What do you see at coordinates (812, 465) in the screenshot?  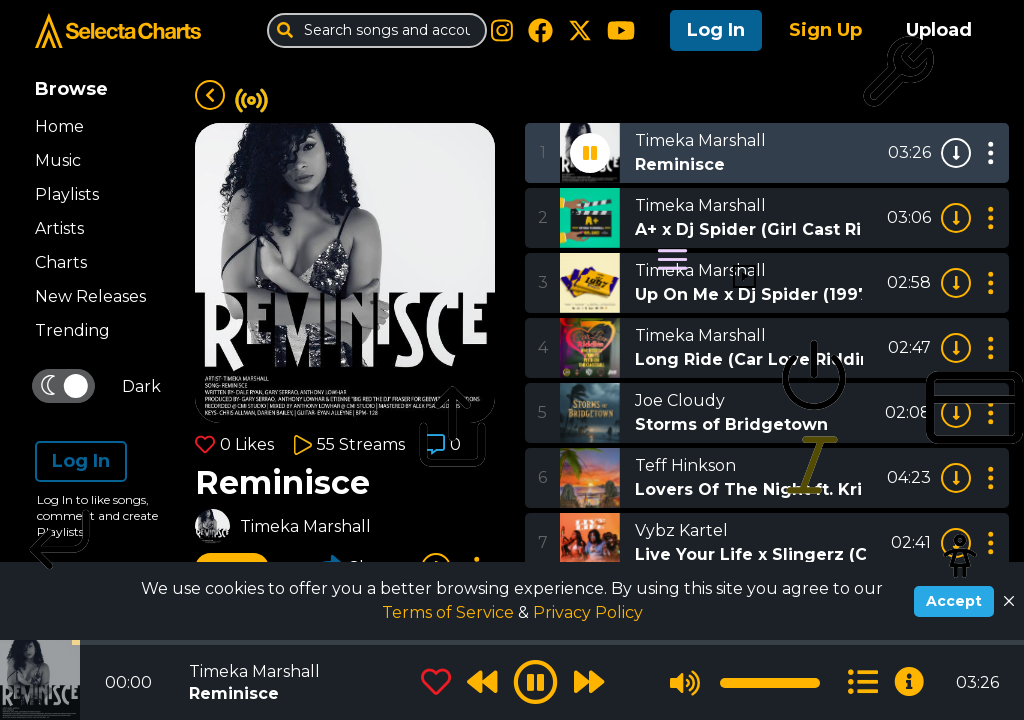 I see `apply italic formatting to selected text` at bounding box center [812, 465].